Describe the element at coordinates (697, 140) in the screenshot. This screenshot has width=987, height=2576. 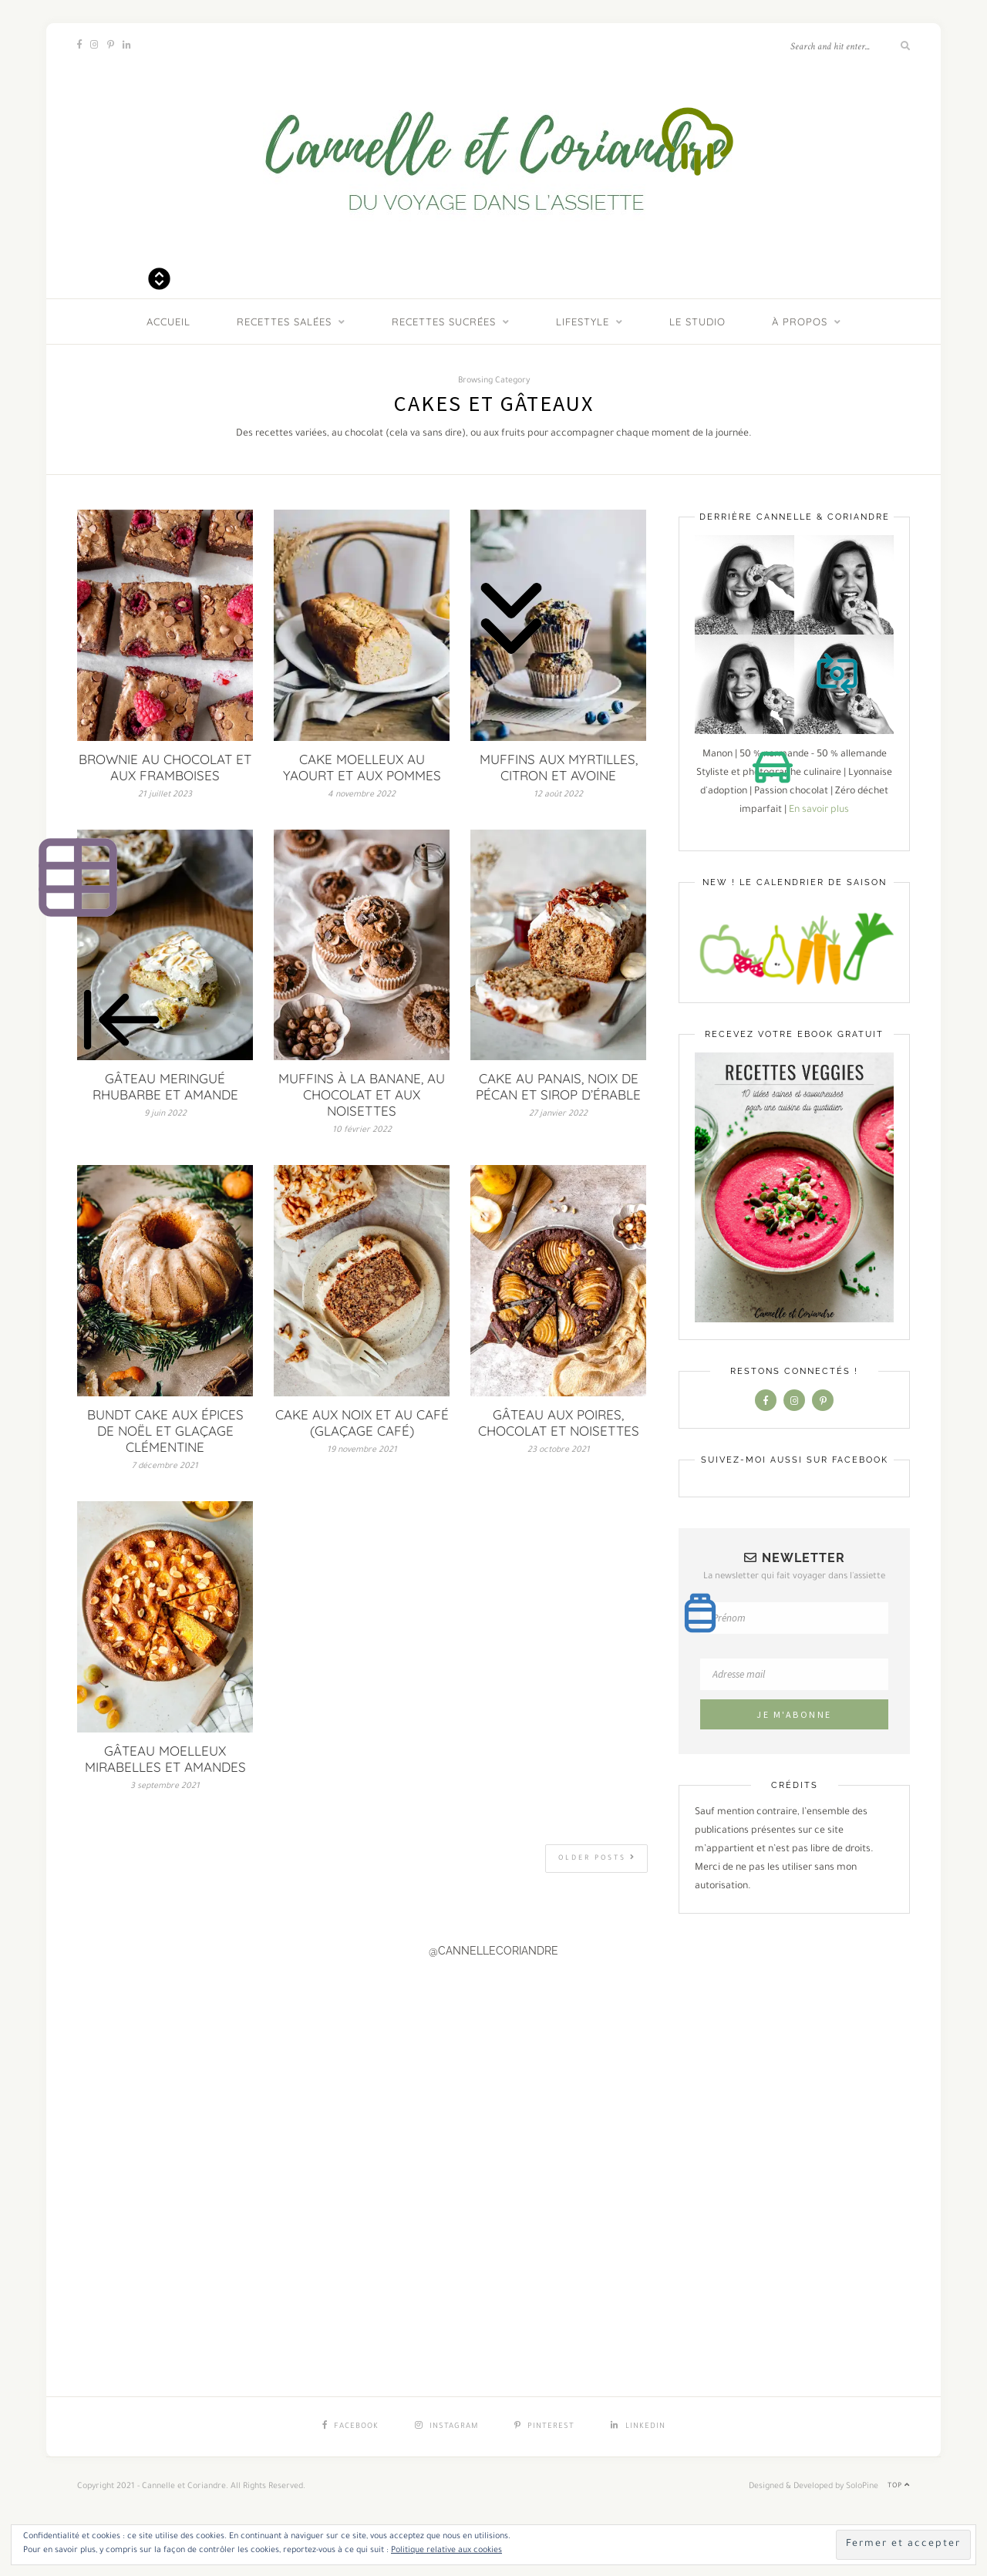
I see `indicates rainy weather conditions` at that location.